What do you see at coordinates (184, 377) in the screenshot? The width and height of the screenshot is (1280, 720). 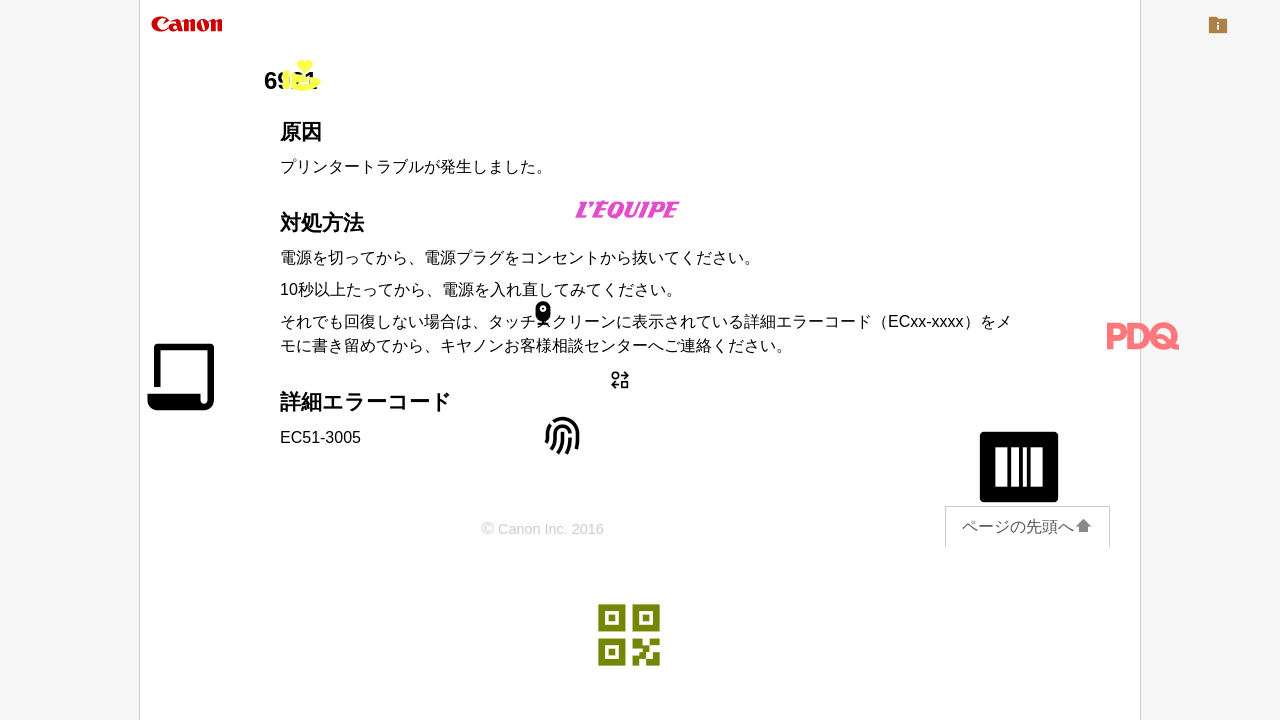 I see `view document or paper file` at bounding box center [184, 377].